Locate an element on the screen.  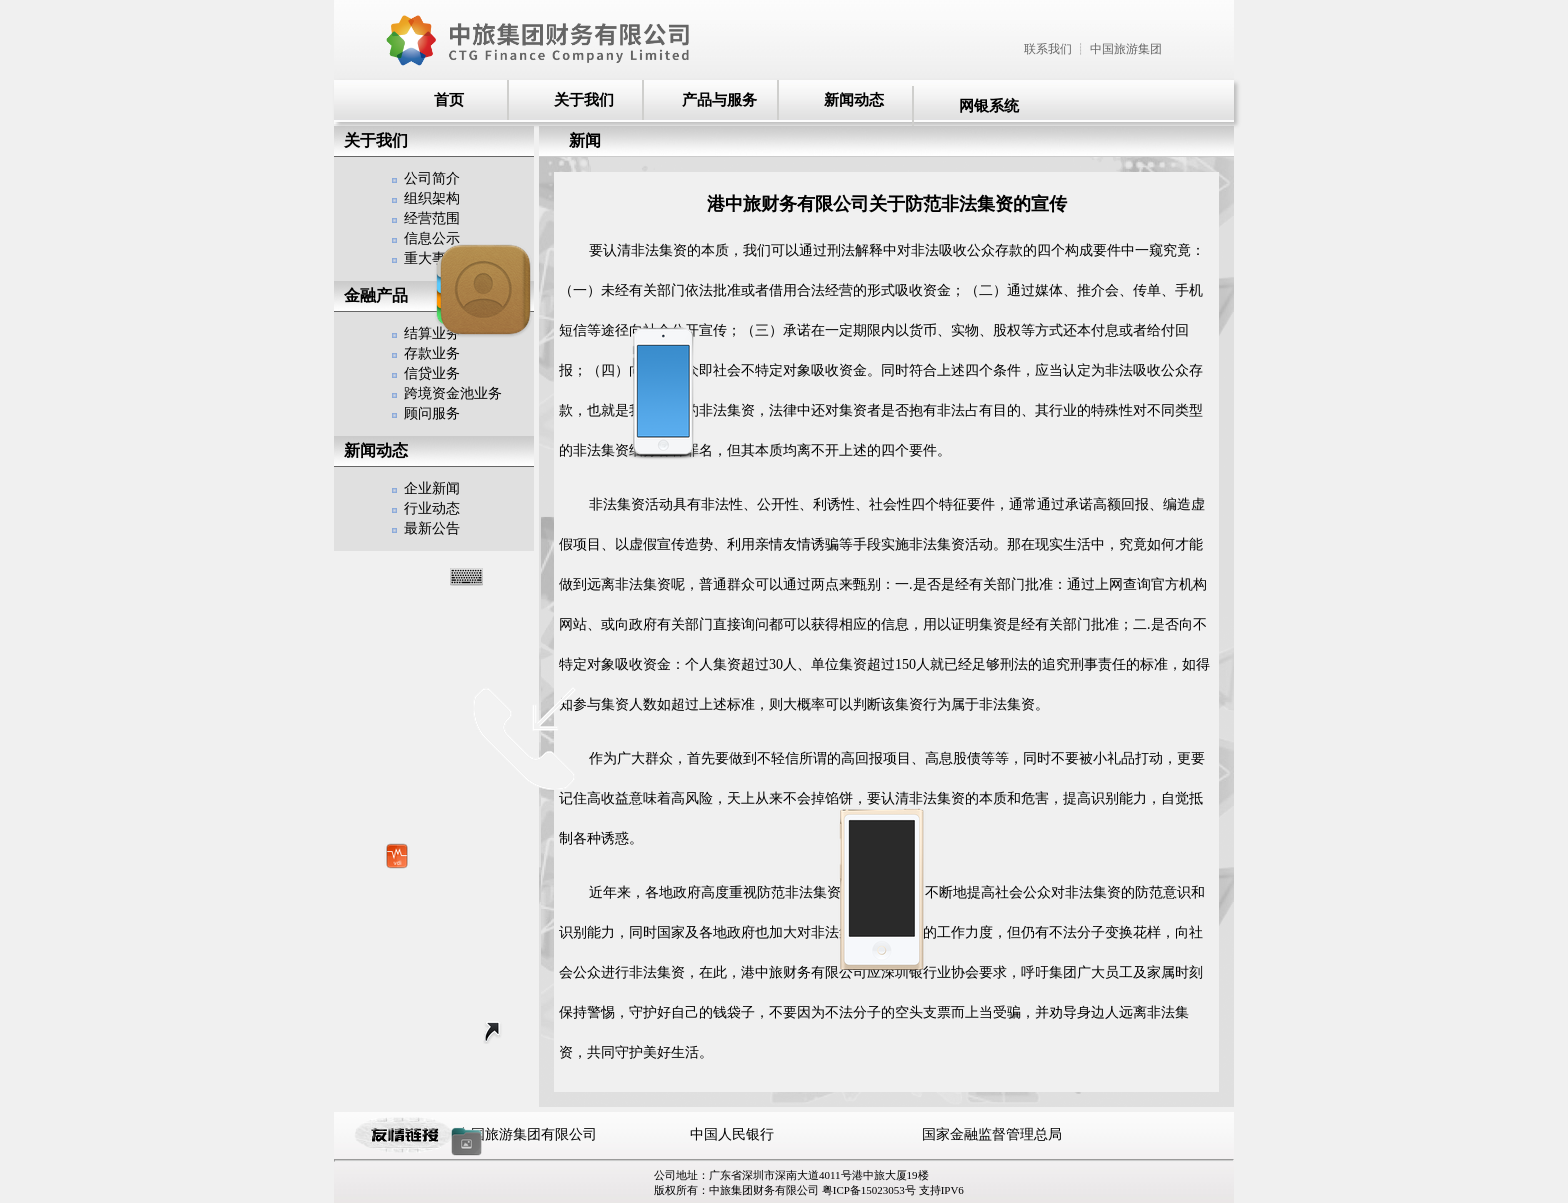
iPod Touch device connected is located at coordinates (663, 393).